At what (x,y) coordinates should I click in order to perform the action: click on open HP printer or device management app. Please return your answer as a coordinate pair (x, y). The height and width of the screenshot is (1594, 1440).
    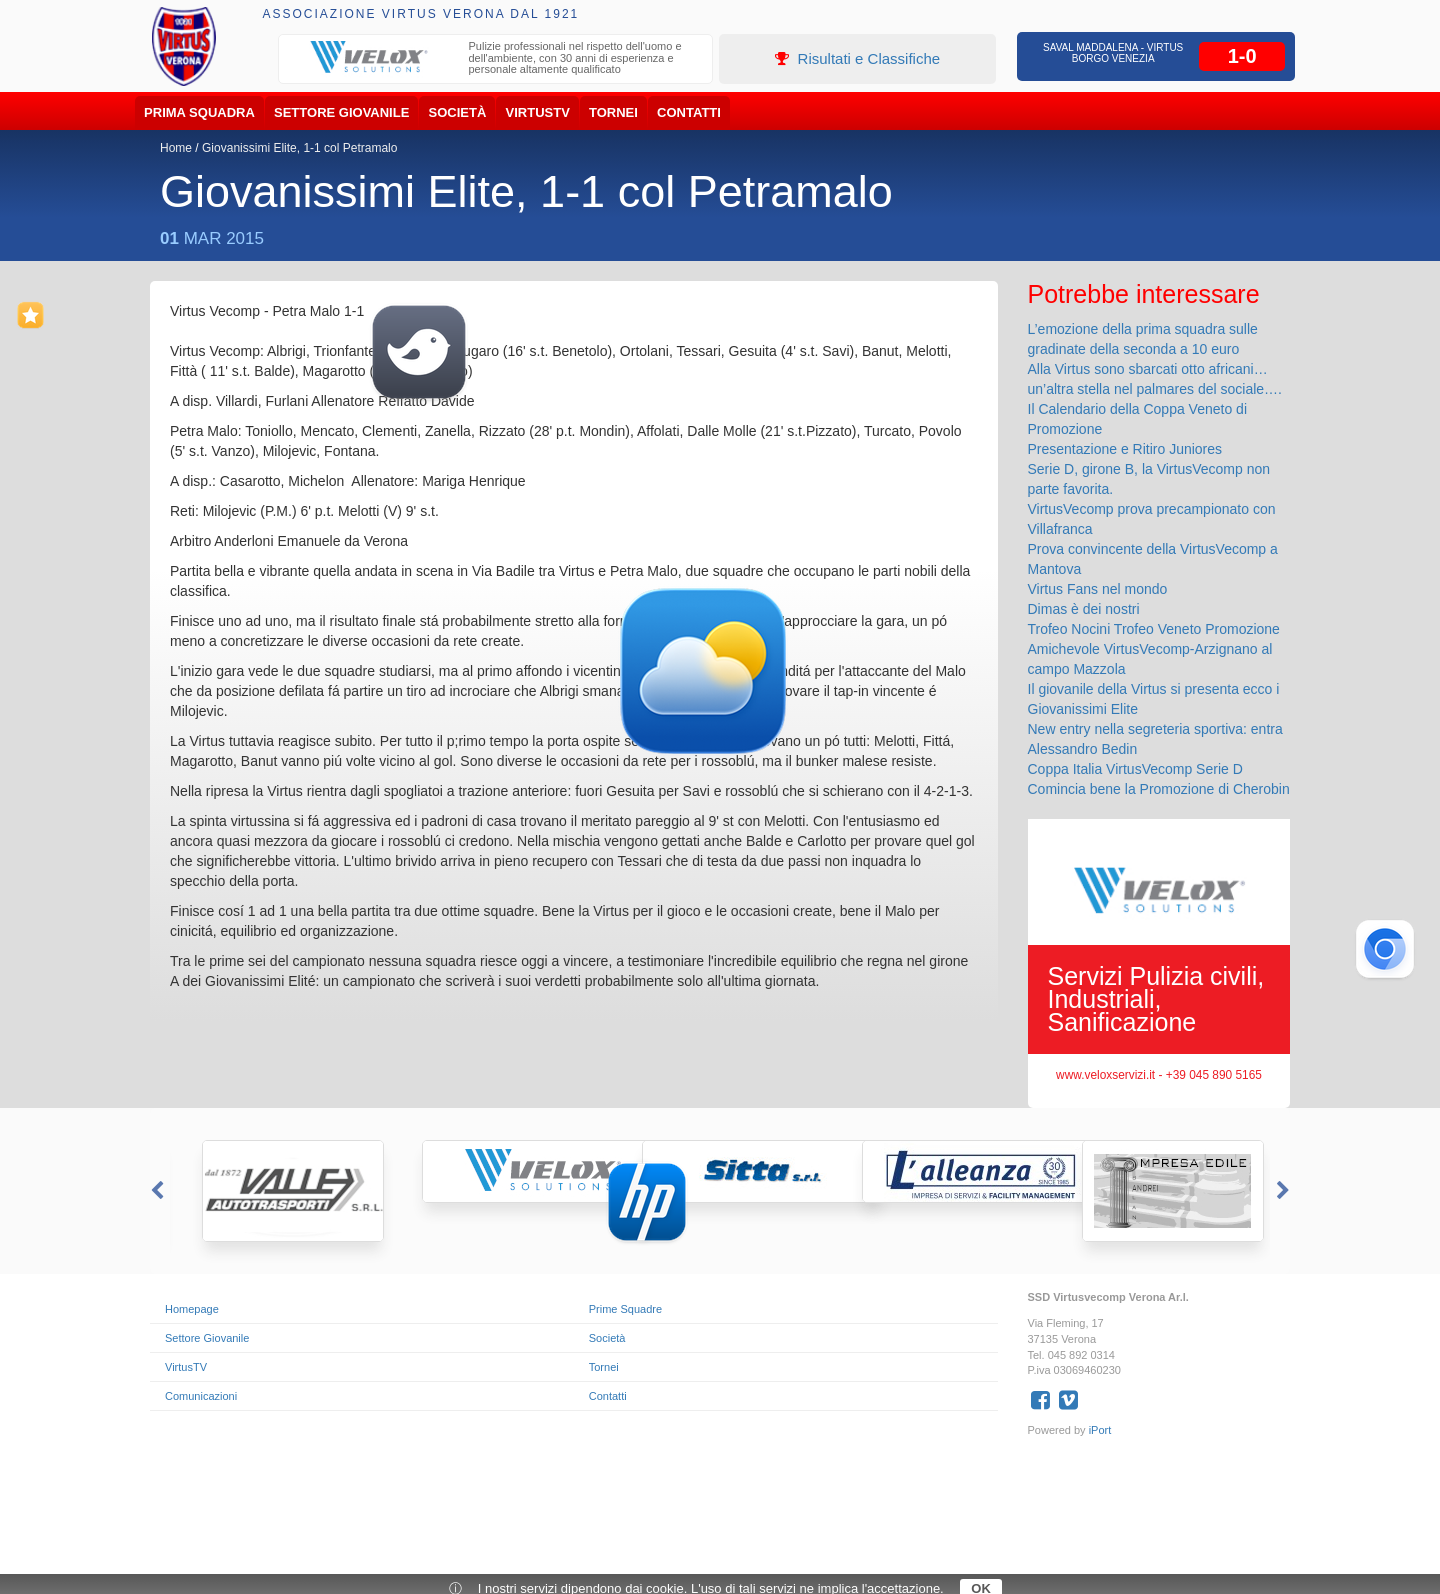
    Looking at the image, I should click on (647, 1202).